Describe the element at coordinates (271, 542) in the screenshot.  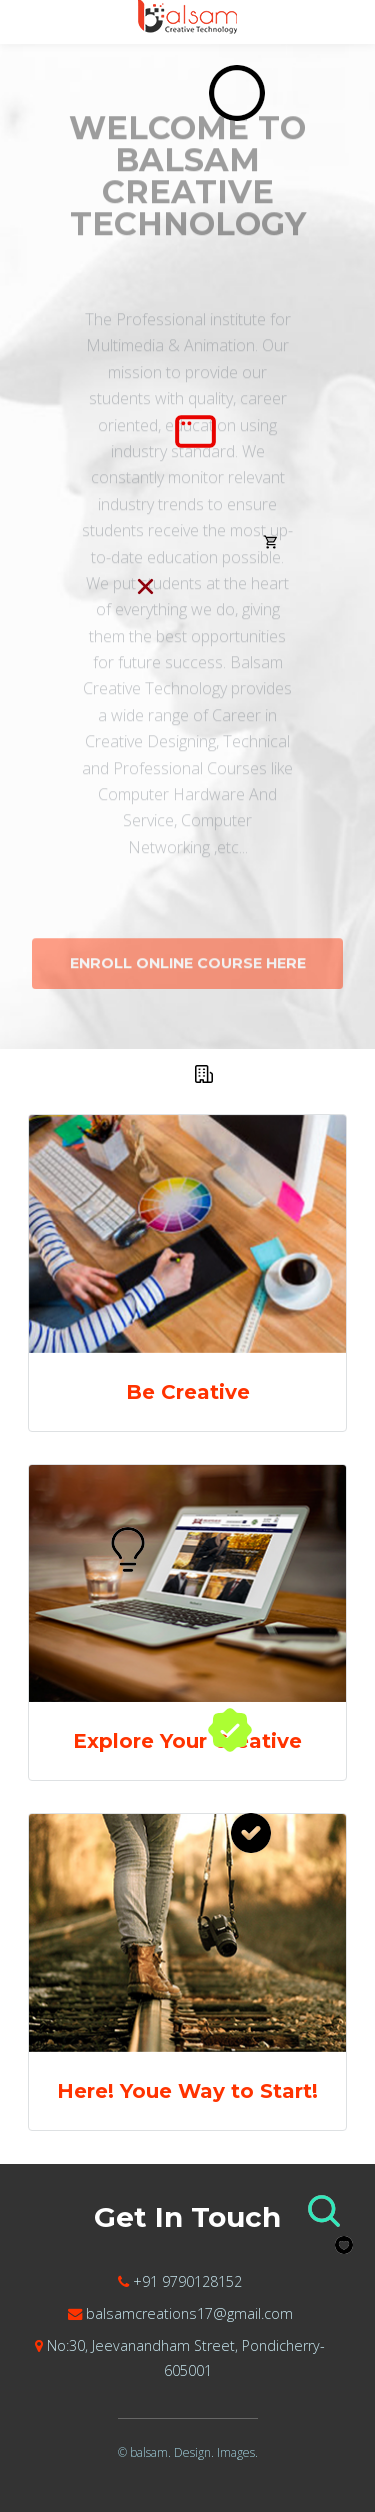
I see `view your shopping cart` at that location.